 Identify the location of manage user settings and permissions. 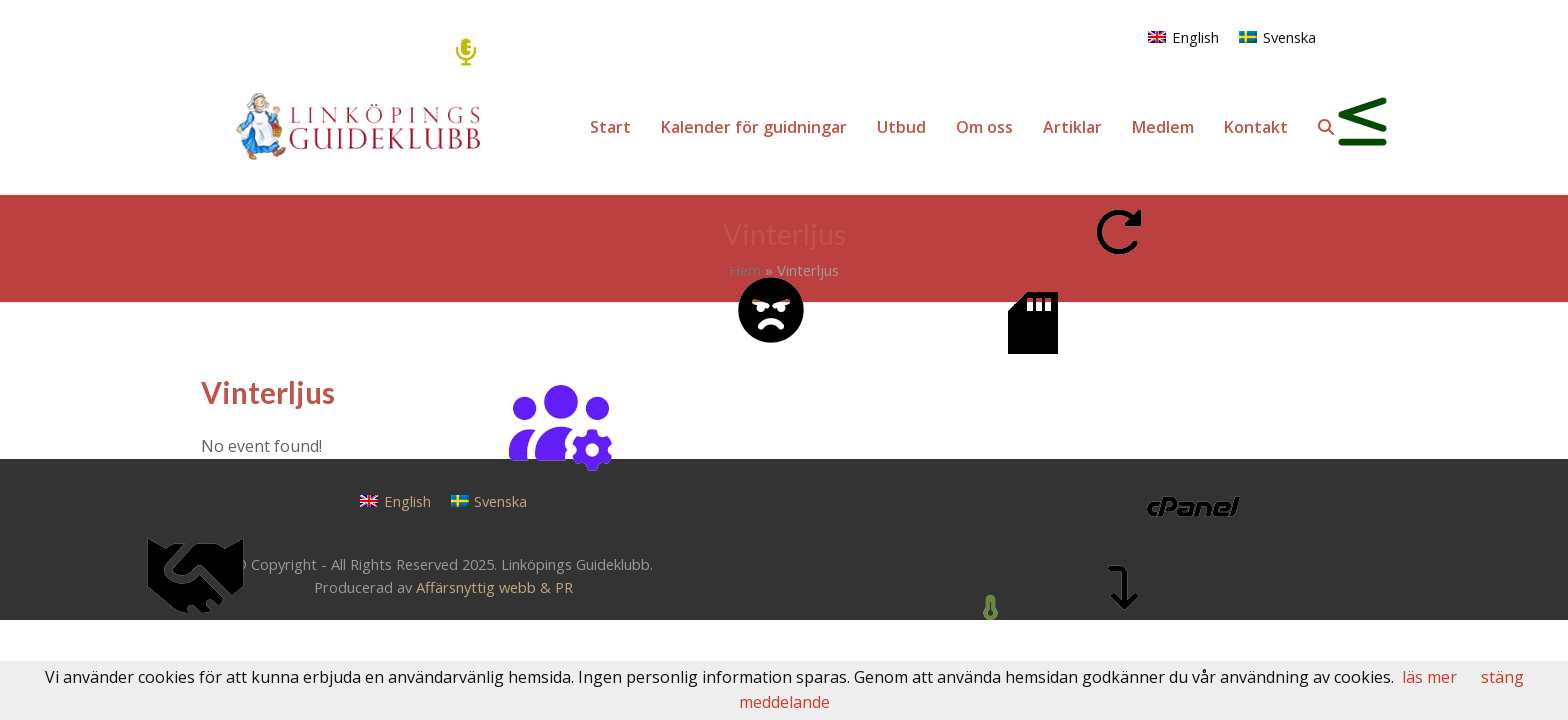
(561, 424).